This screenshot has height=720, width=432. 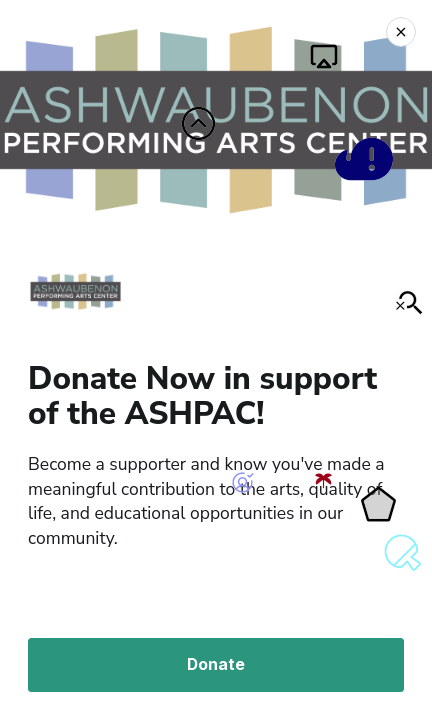 What do you see at coordinates (378, 505) in the screenshot?
I see `a pentagon shape indicator` at bounding box center [378, 505].